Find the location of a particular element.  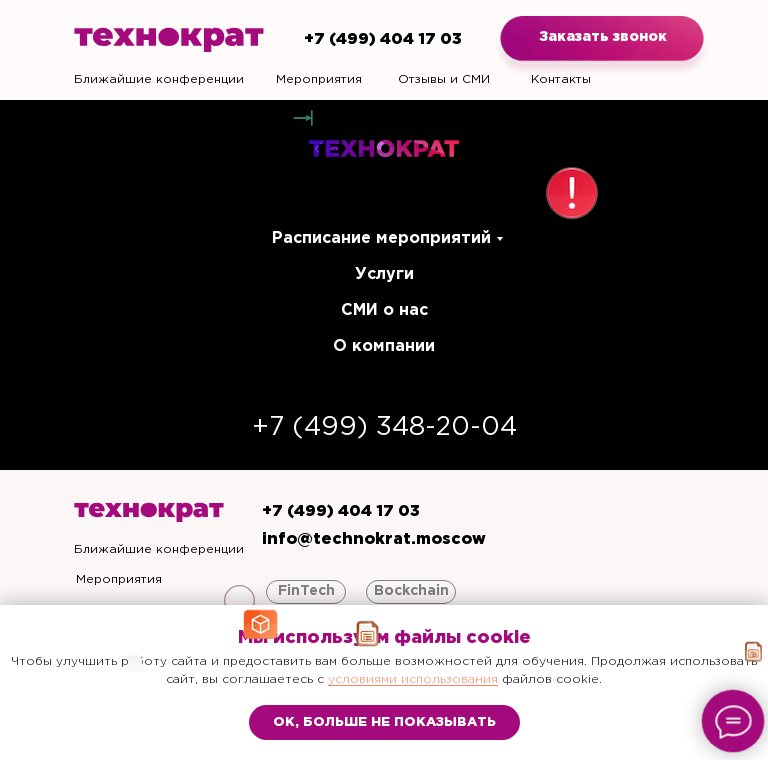

indicates an empty or zero-byte file is located at coordinates (135, 662).